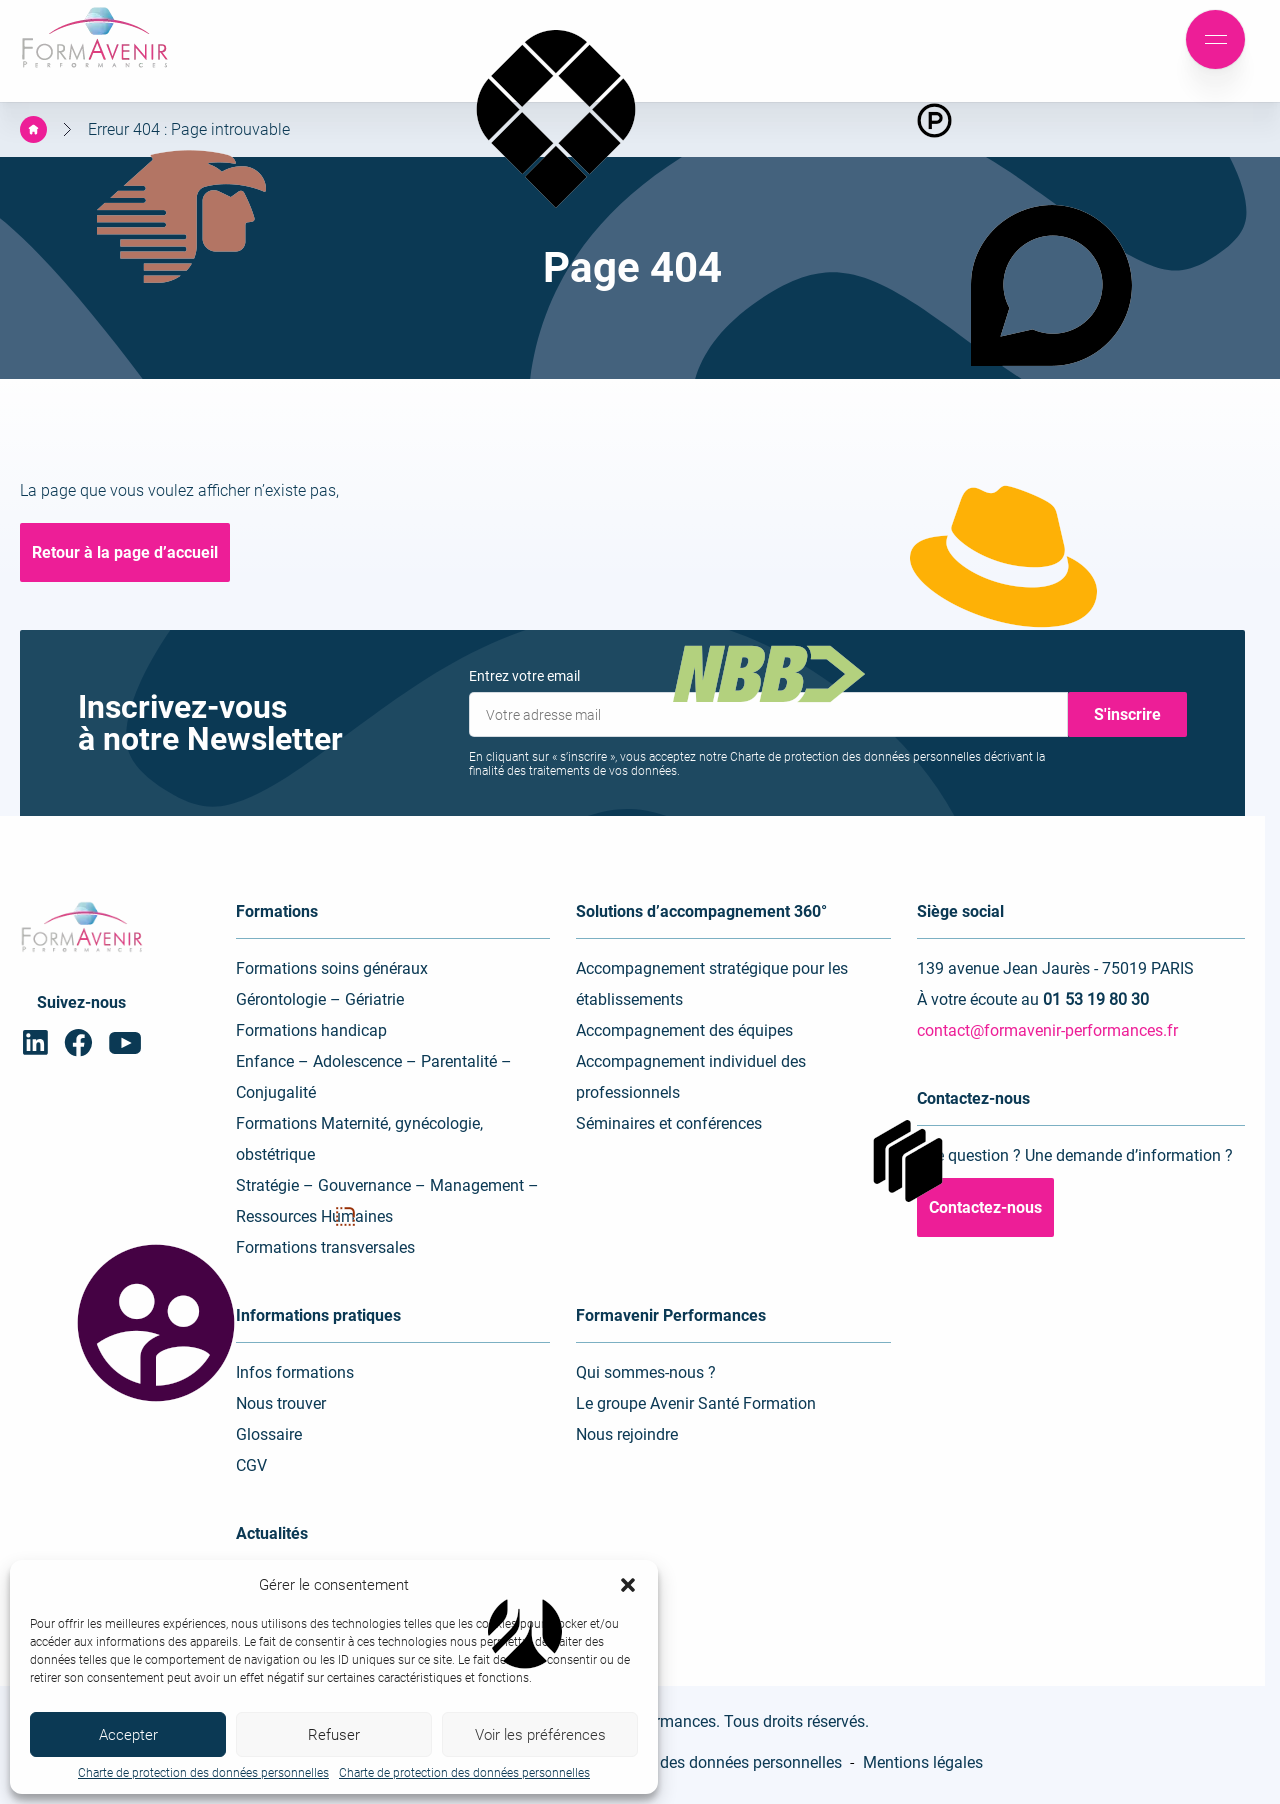 This screenshot has width=1280, height=1804. What do you see at coordinates (769, 674) in the screenshot?
I see `NBB company logo` at bounding box center [769, 674].